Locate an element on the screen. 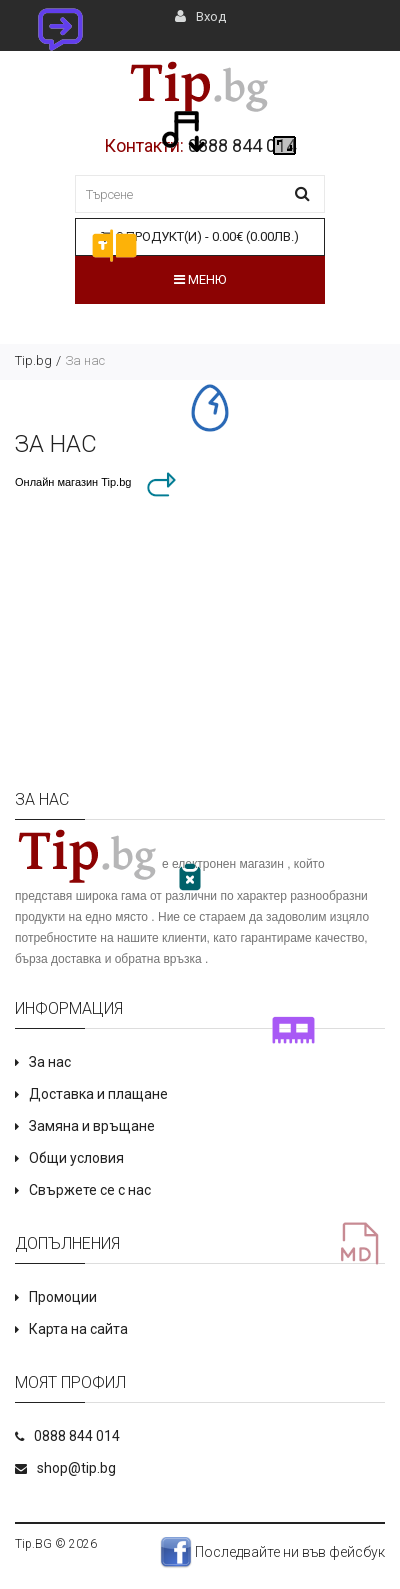 The image size is (400, 1589). indicates a cracked or broken item is located at coordinates (210, 408).